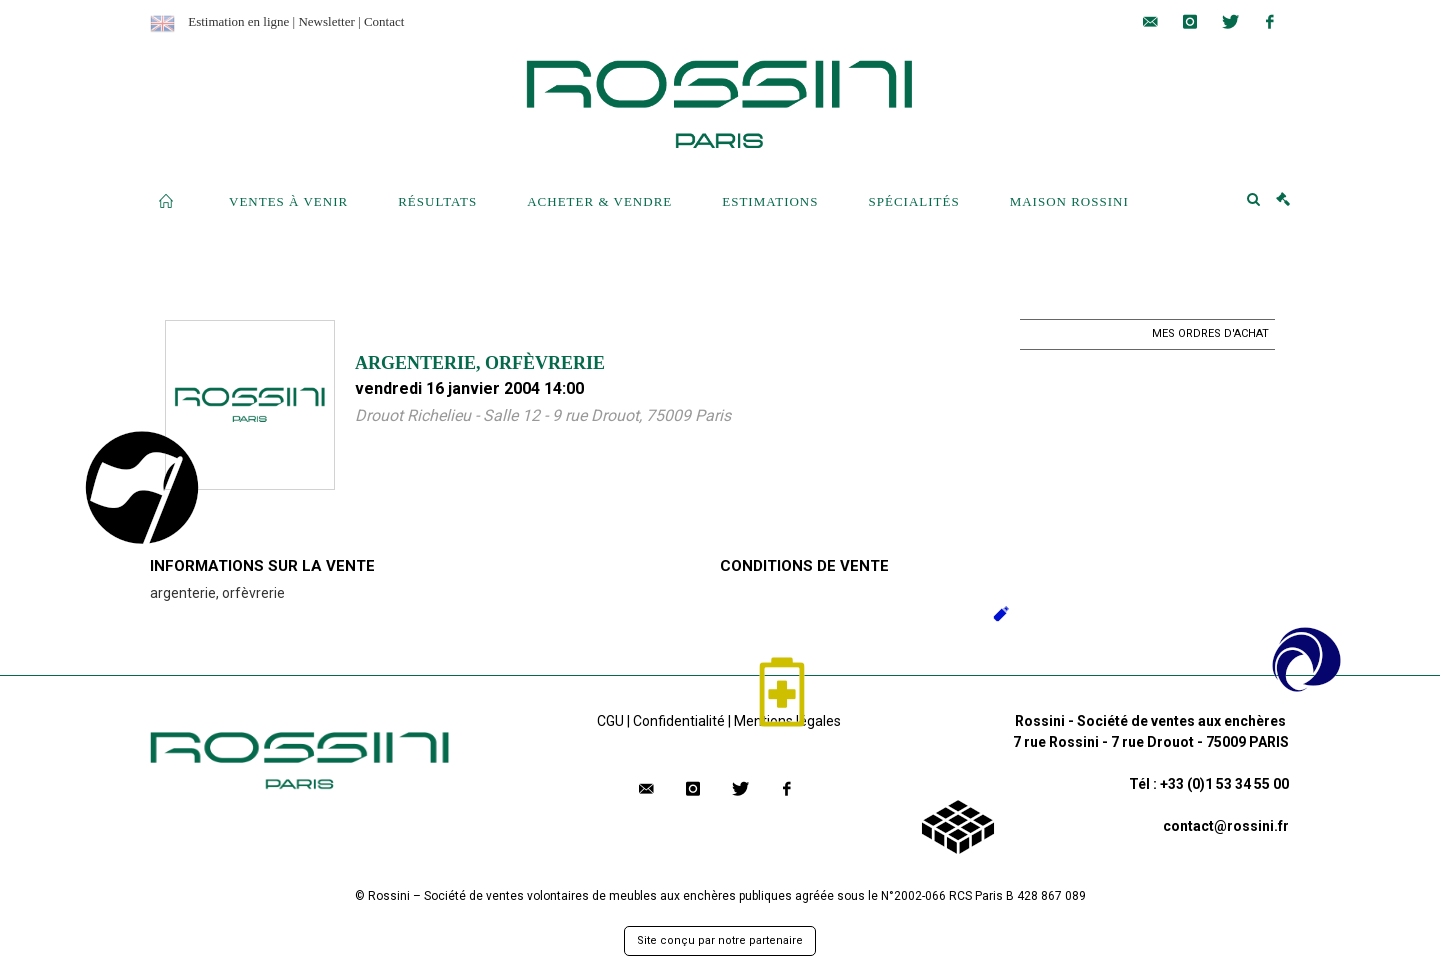 This screenshot has width=1440, height=976. I want to click on flag or report content, so click(142, 487).